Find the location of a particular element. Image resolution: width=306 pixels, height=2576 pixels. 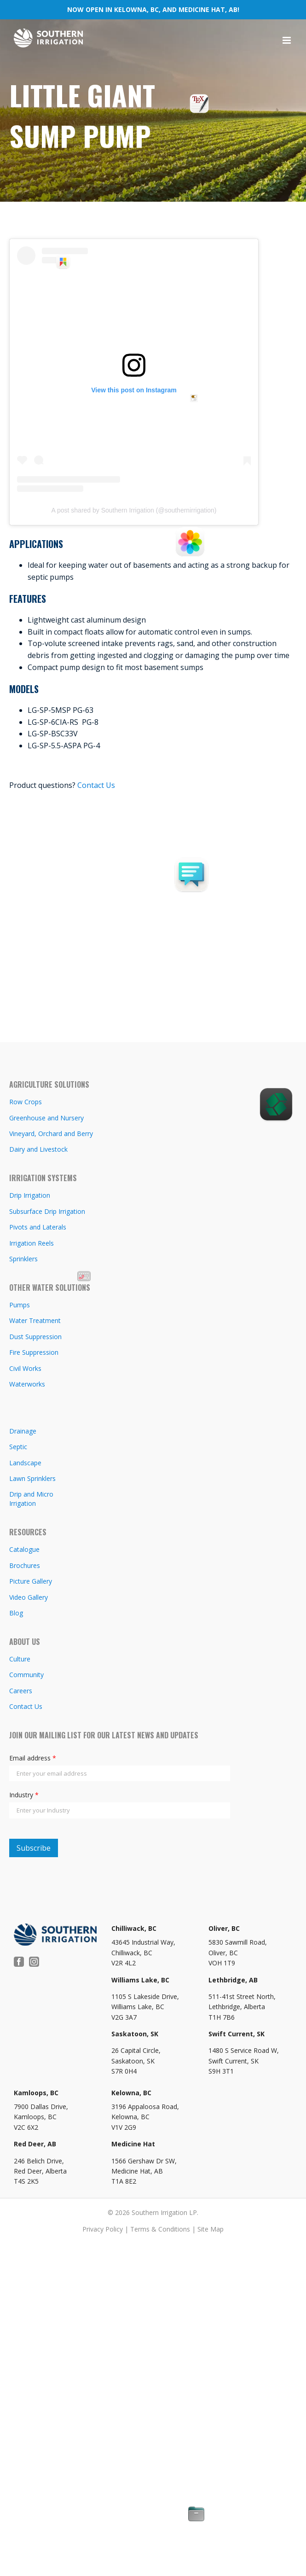

open cachyos pi application is located at coordinates (276, 1104).